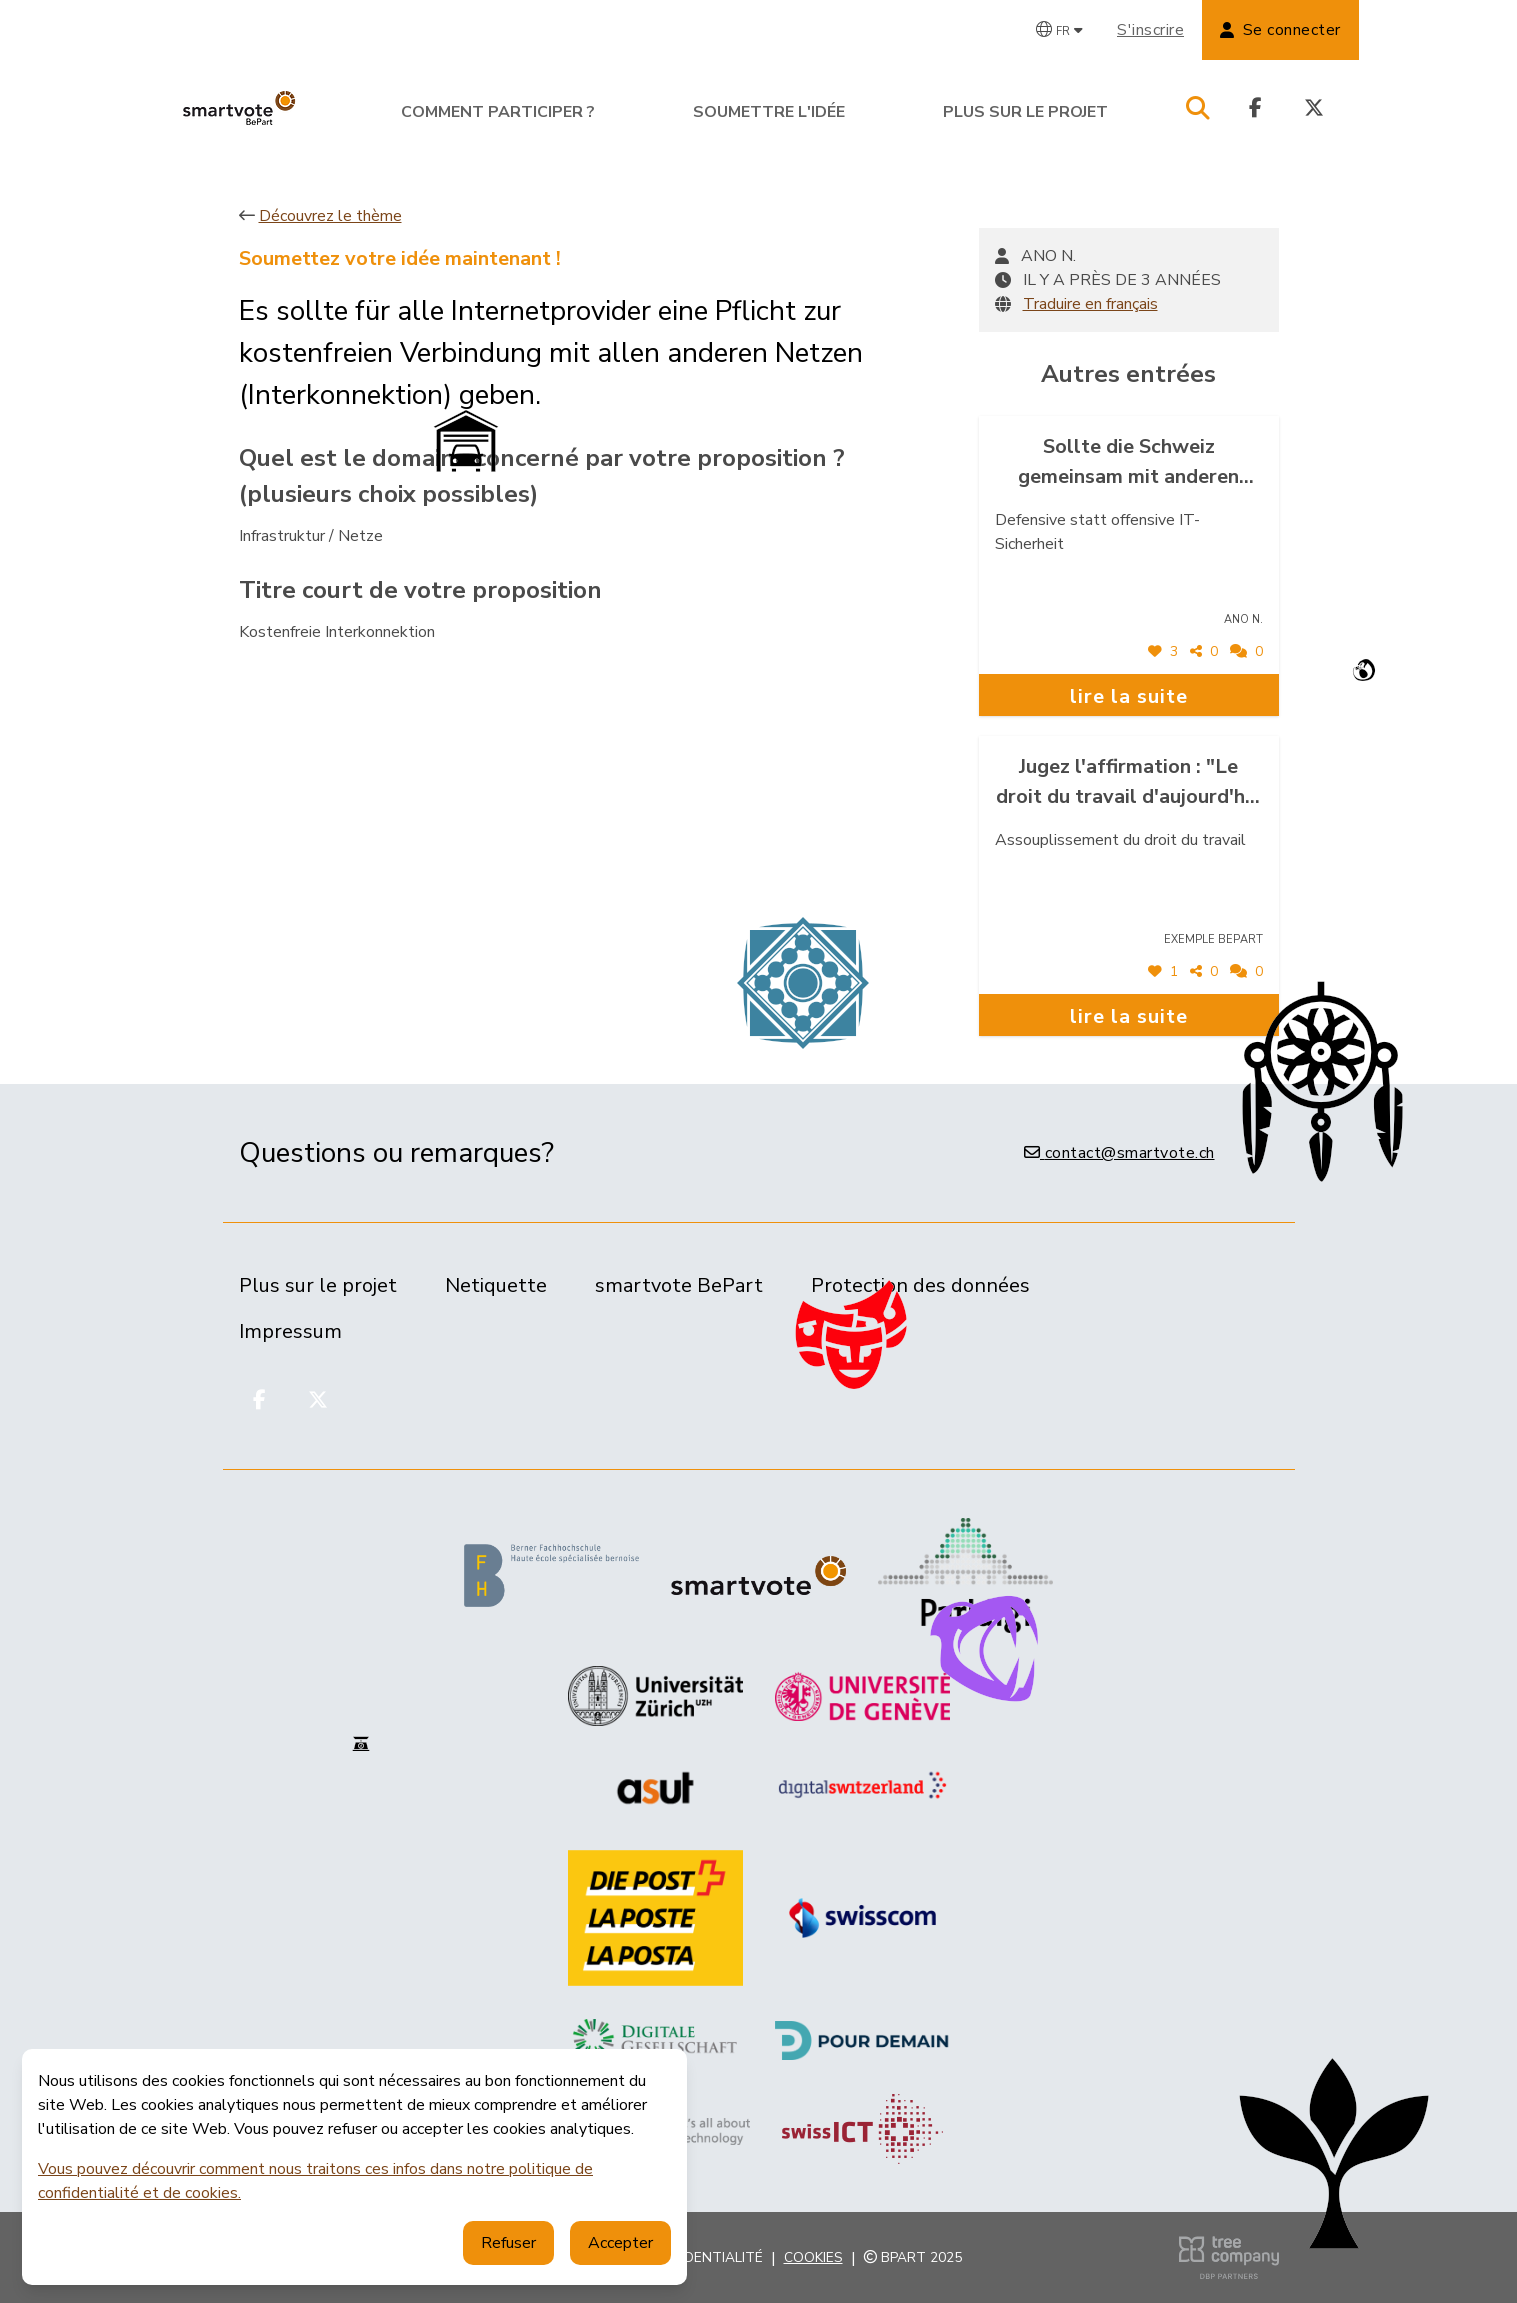 Image resolution: width=1517 pixels, height=2303 pixels. Describe the element at coordinates (361, 1742) in the screenshot. I see `weigh ingredients for a recipe` at that location.